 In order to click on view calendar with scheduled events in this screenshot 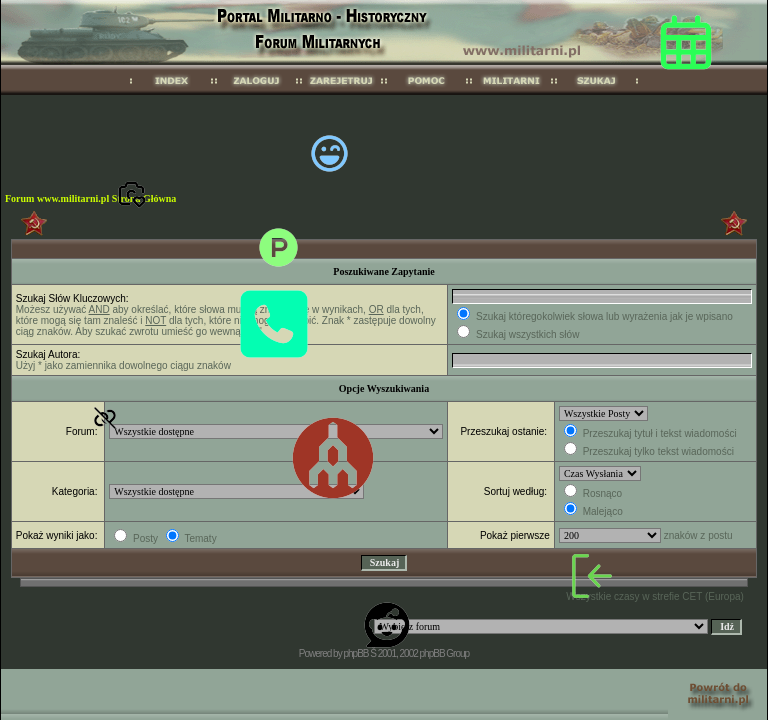, I will do `click(686, 44)`.